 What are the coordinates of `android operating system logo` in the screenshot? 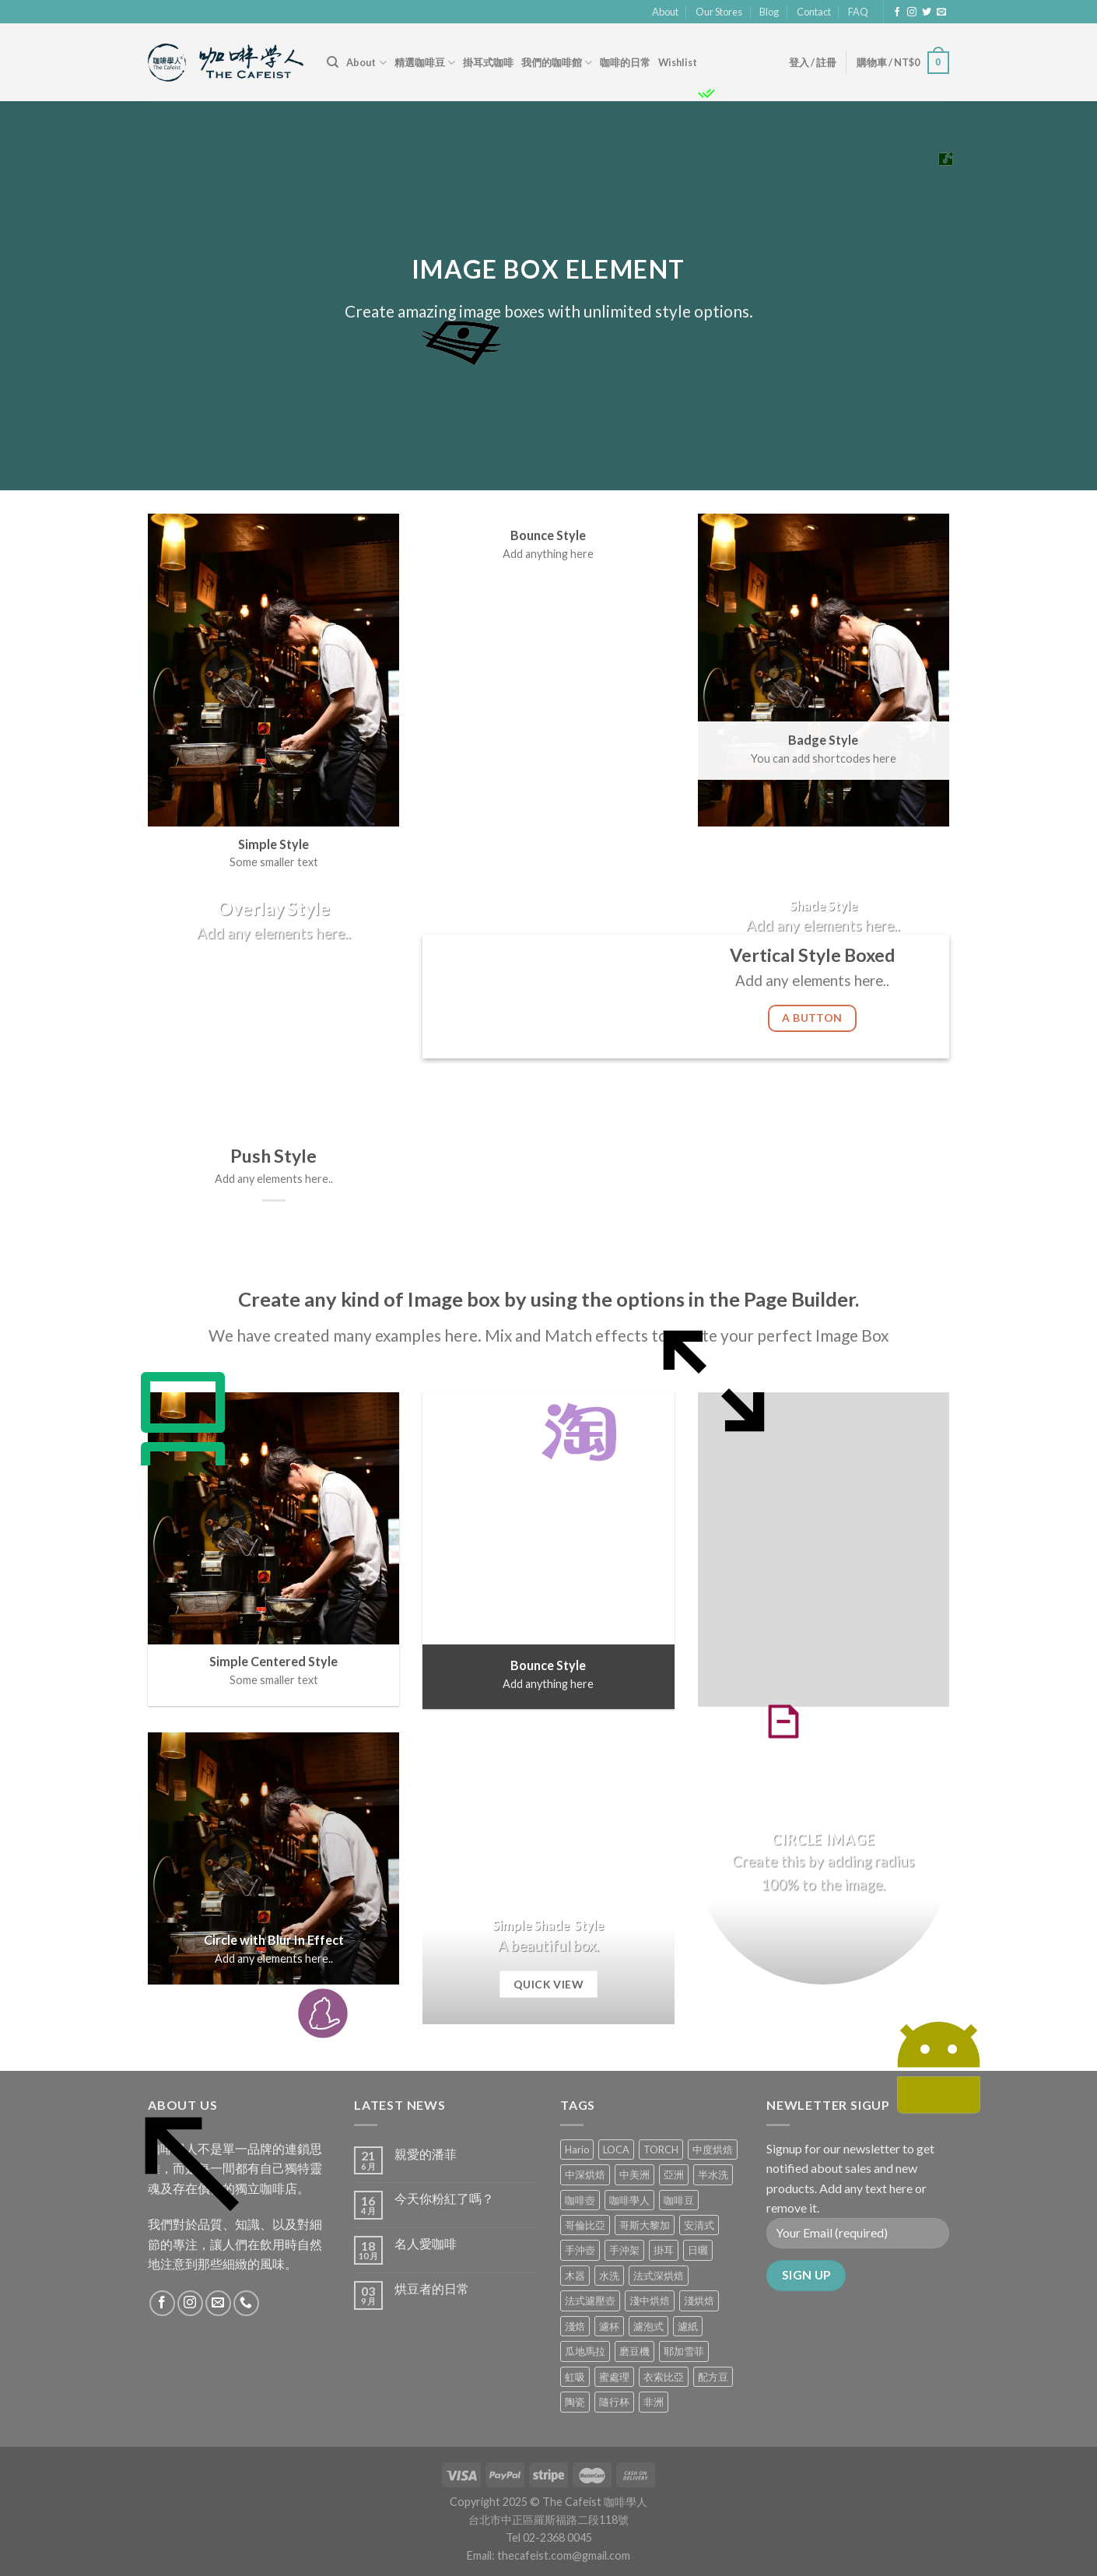 It's located at (938, 2067).